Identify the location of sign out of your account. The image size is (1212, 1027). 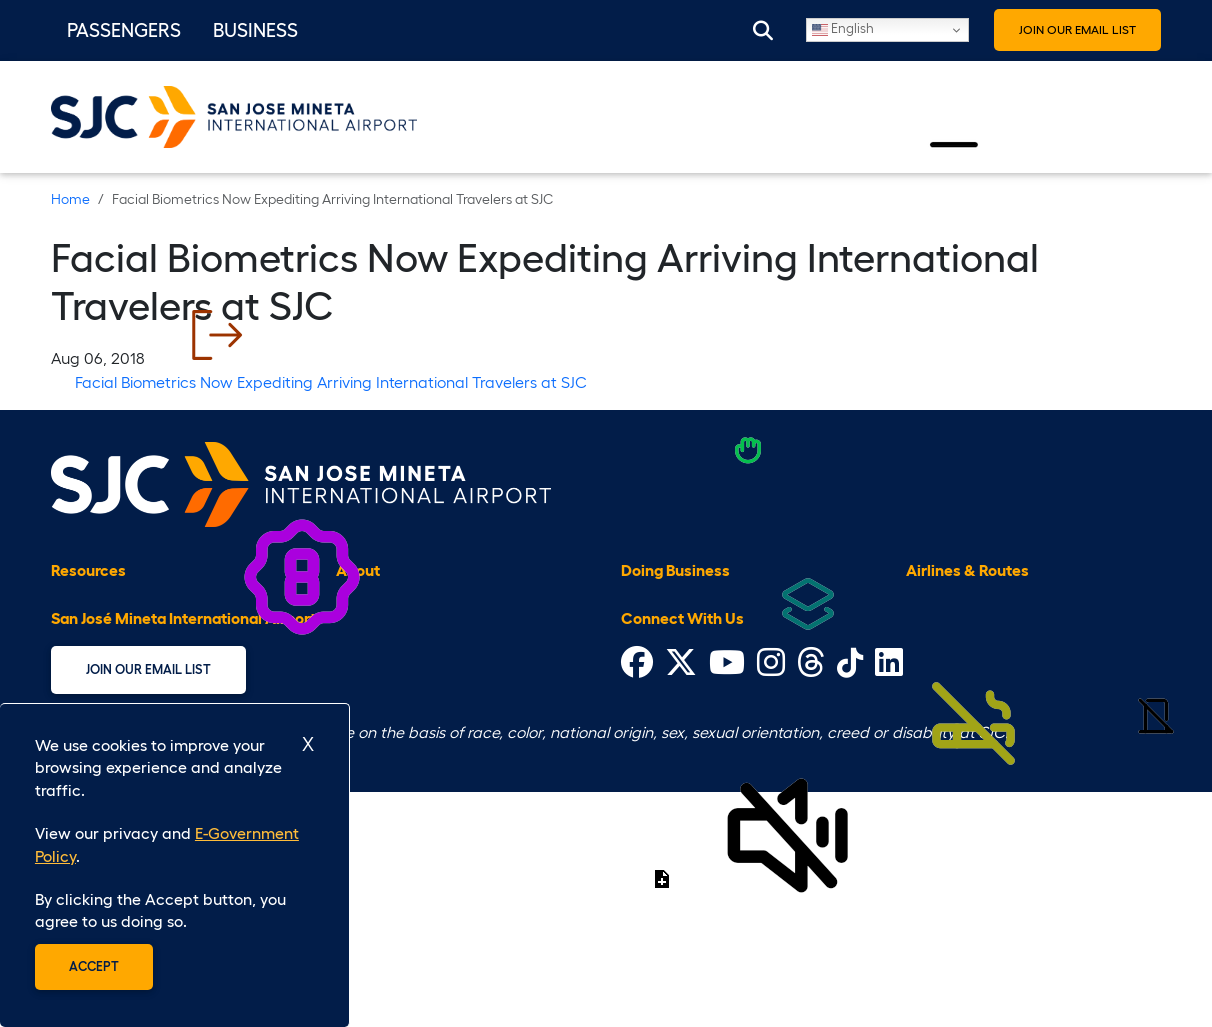
(215, 335).